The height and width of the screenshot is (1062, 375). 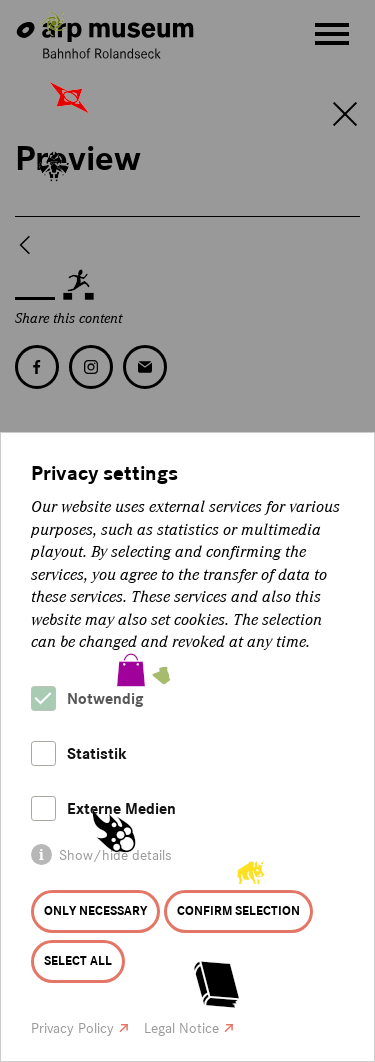 What do you see at coordinates (216, 984) in the screenshot?
I see `open a guidebook or manual` at bounding box center [216, 984].